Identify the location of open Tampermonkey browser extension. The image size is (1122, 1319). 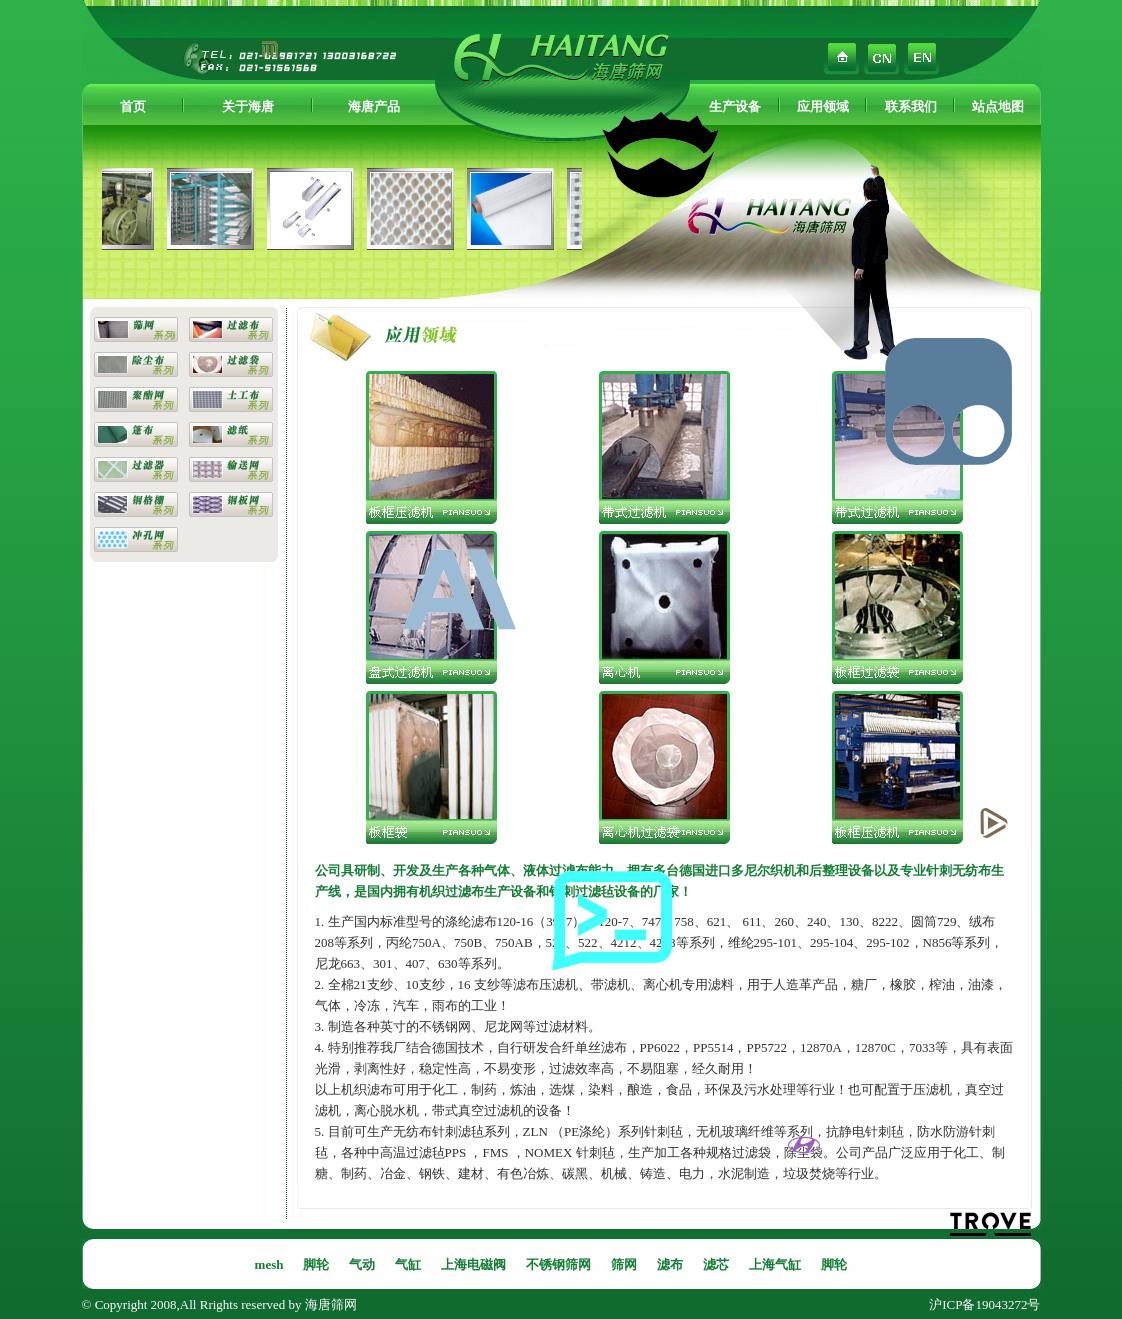
(948, 401).